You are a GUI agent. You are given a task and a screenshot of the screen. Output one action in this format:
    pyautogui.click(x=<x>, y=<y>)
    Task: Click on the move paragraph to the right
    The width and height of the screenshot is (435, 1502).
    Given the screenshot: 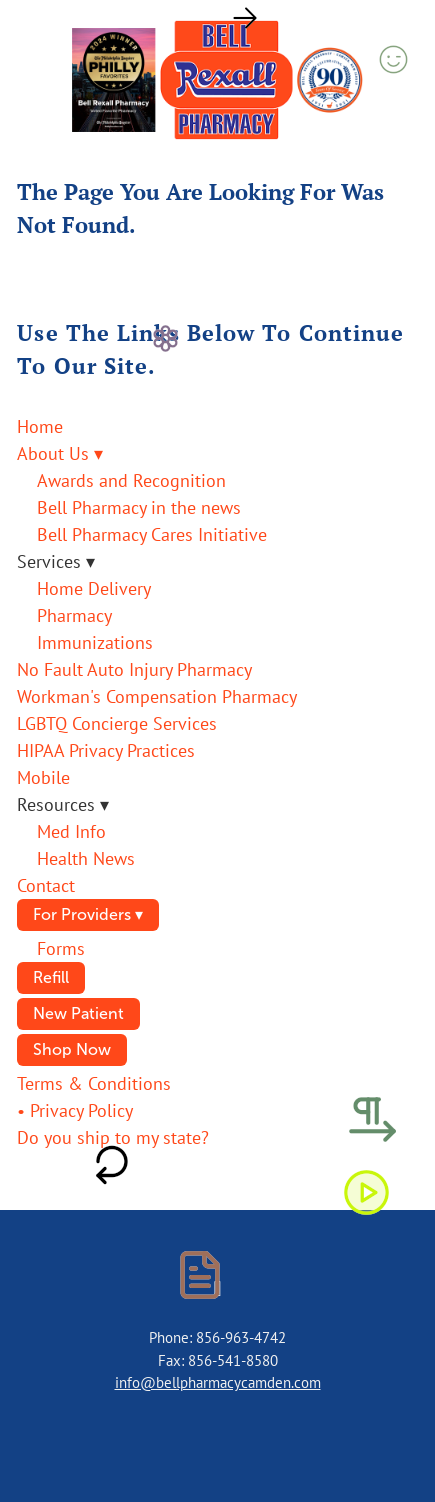 What is the action you would take?
    pyautogui.click(x=372, y=1118)
    